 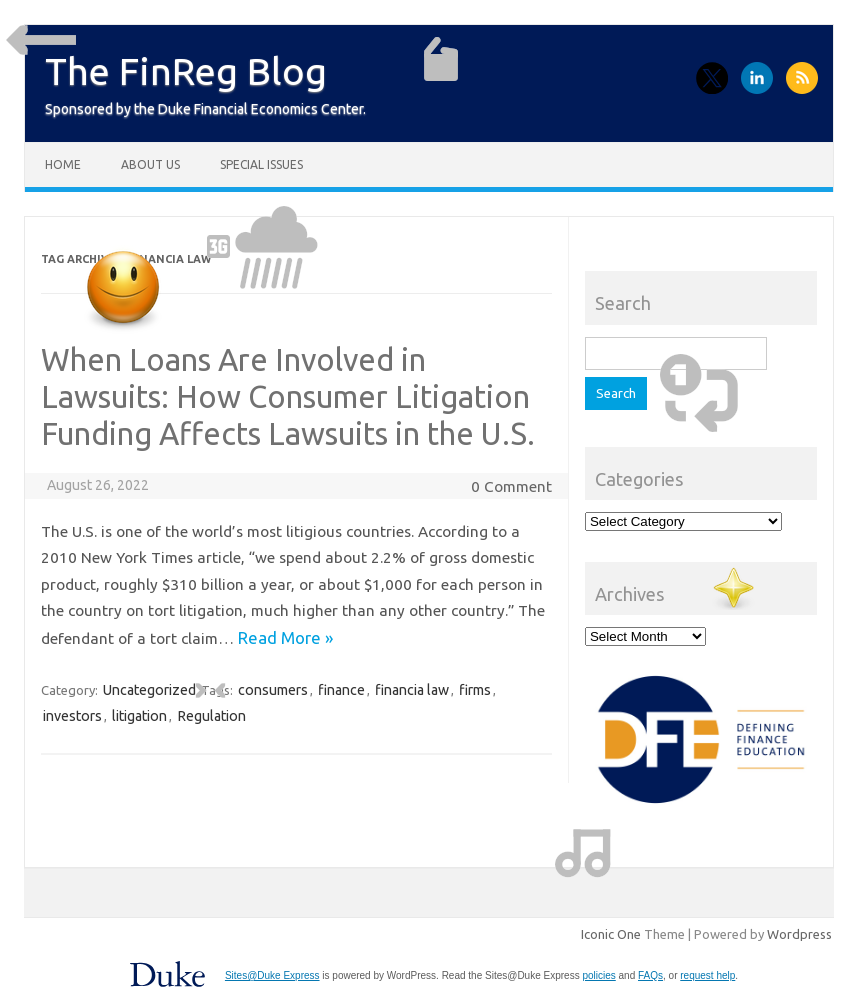 I want to click on install new software or application, so click(x=441, y=54).